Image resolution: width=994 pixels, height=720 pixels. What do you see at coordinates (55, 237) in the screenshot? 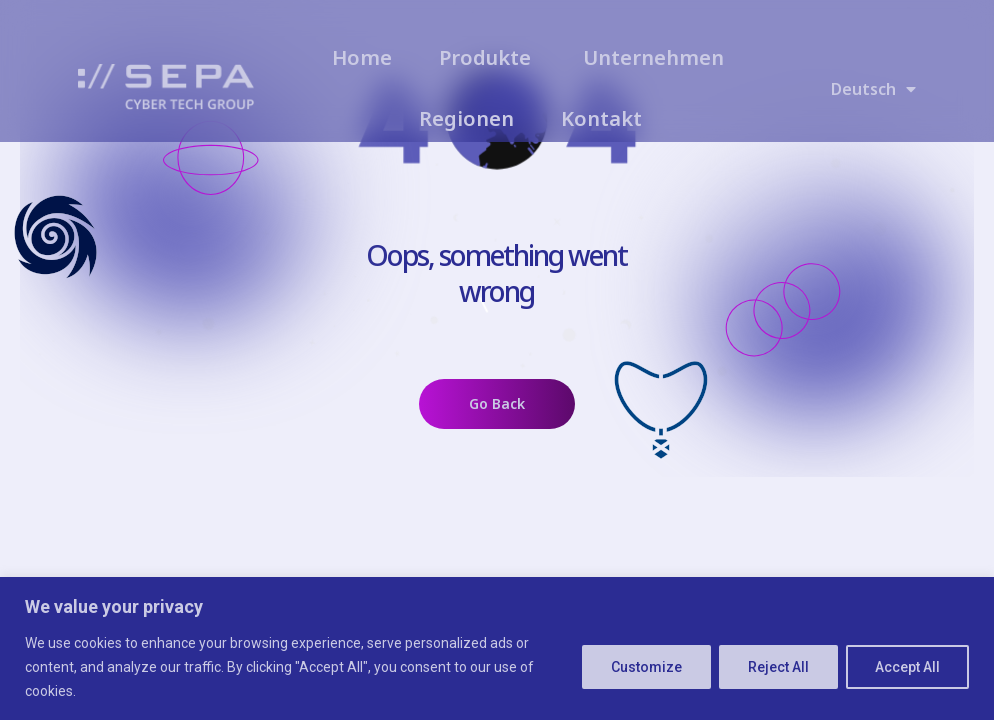
I see `decorative floral or nature-themed game element` at bounding box center [55, 237].